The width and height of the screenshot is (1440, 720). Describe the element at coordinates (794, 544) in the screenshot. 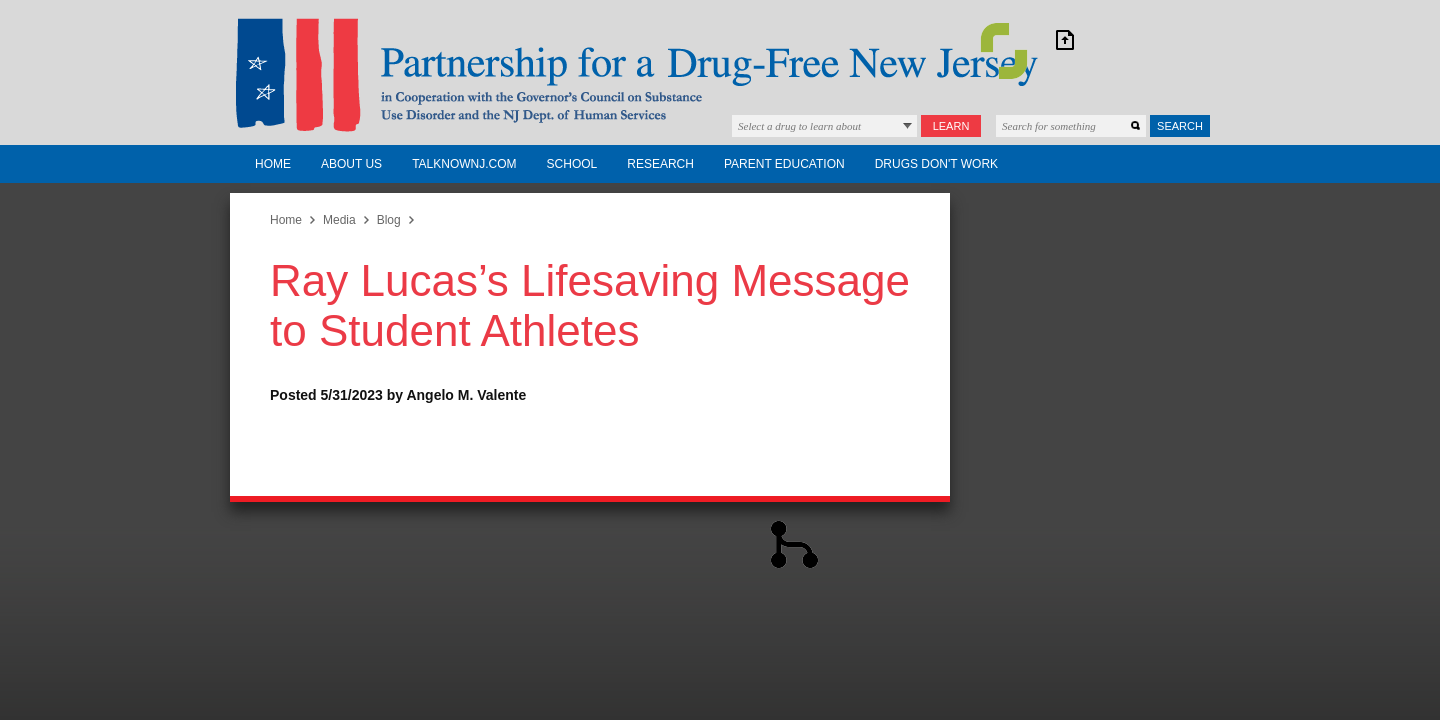

I see `merge branches in a git repository` at that location.